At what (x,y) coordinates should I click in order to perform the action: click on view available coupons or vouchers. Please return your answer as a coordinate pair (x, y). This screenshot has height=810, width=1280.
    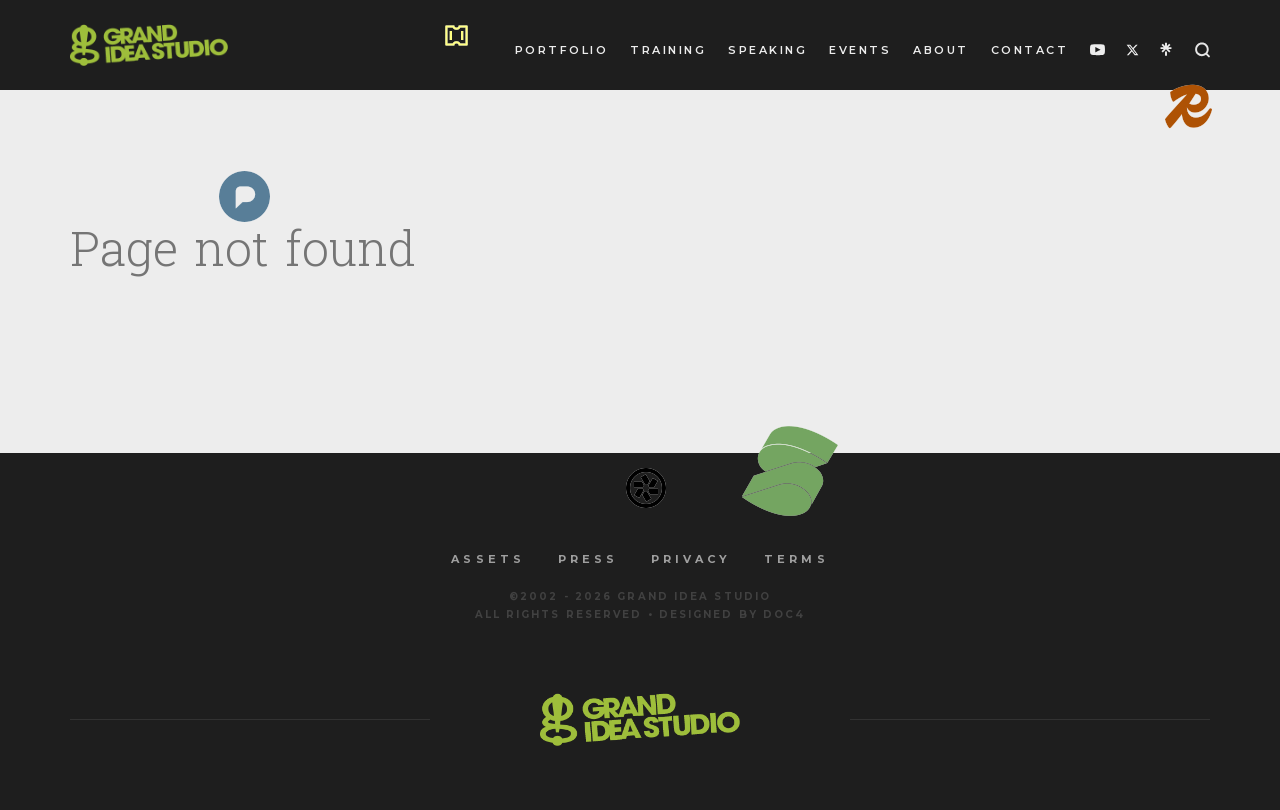
    Looking at the image, I should click on (456, 35).